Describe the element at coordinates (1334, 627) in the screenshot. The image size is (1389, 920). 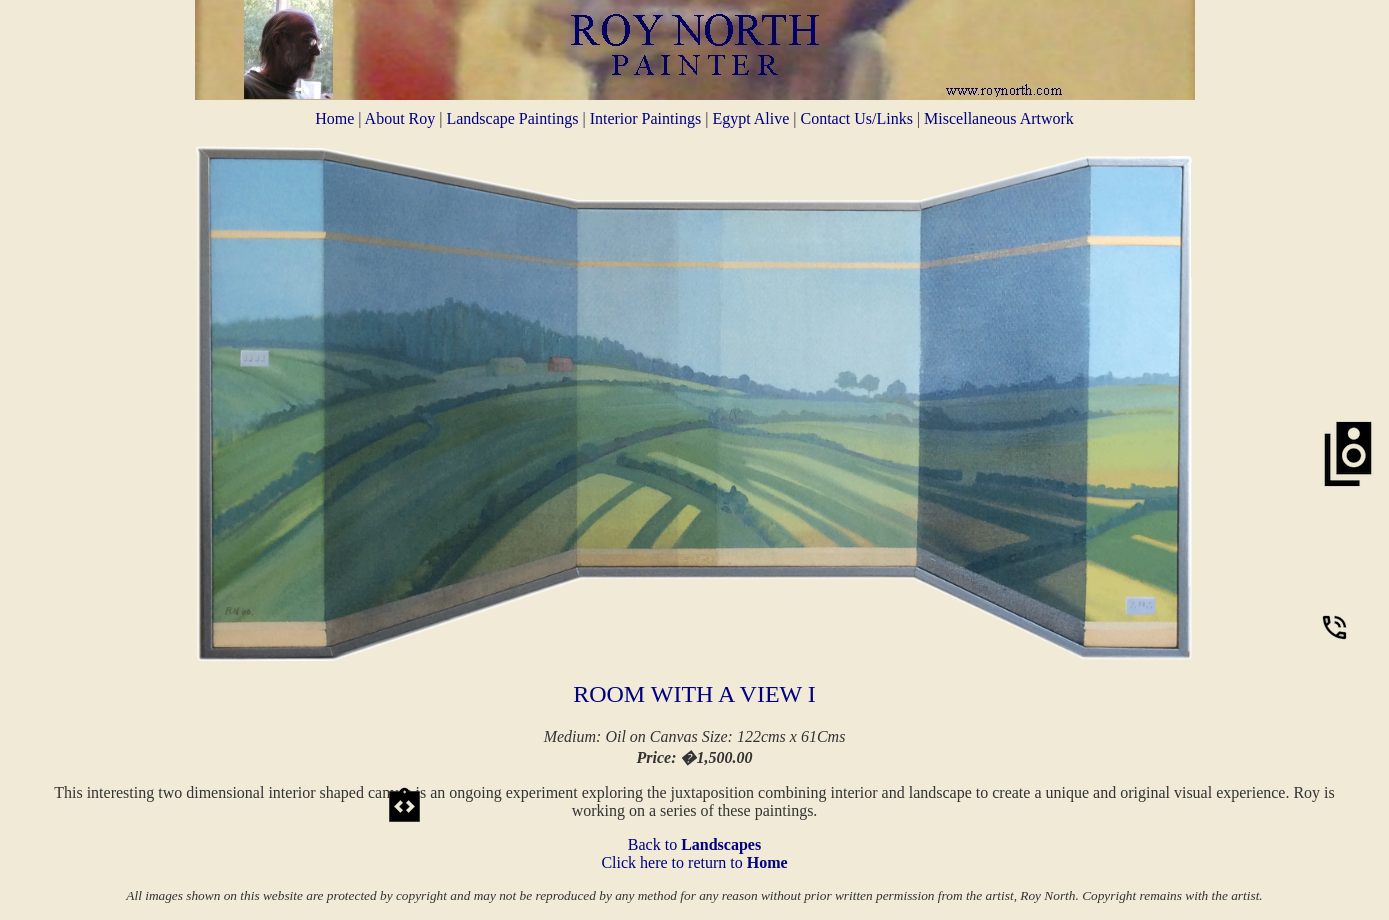
I see `indicates an active phone call in progress` at that location.